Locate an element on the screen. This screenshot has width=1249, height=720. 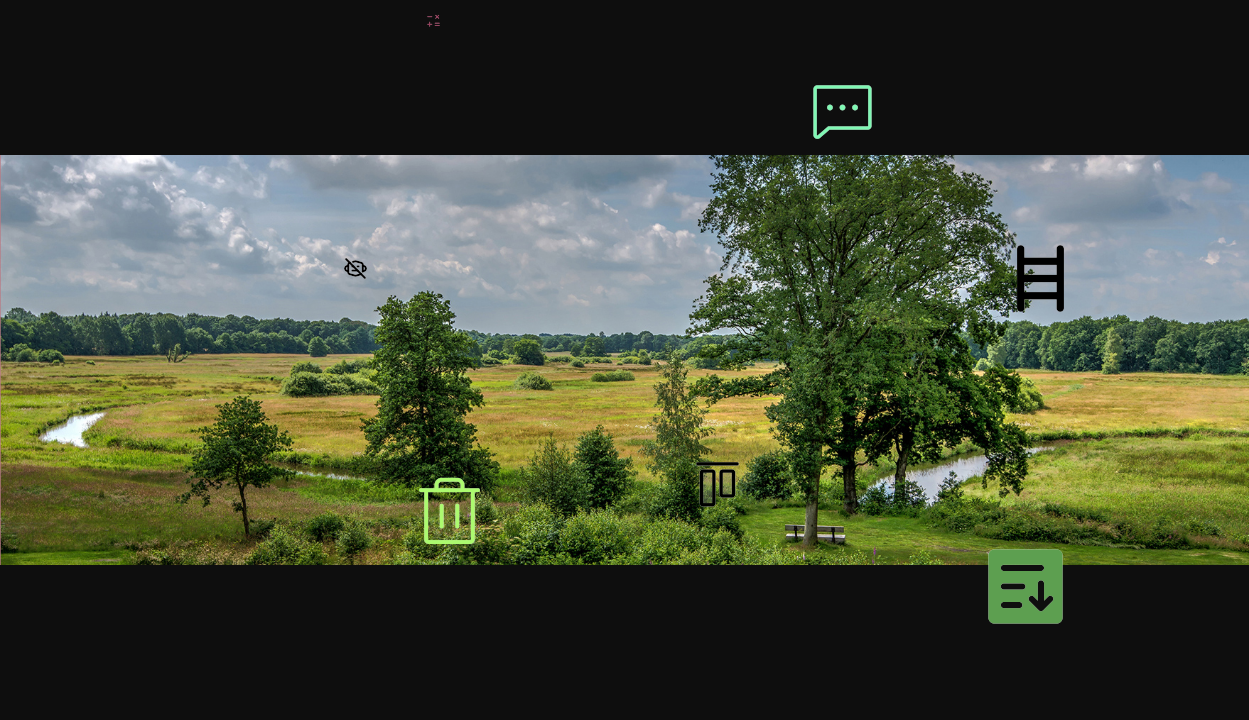
delete selected item is located at coordinates (449, 513).